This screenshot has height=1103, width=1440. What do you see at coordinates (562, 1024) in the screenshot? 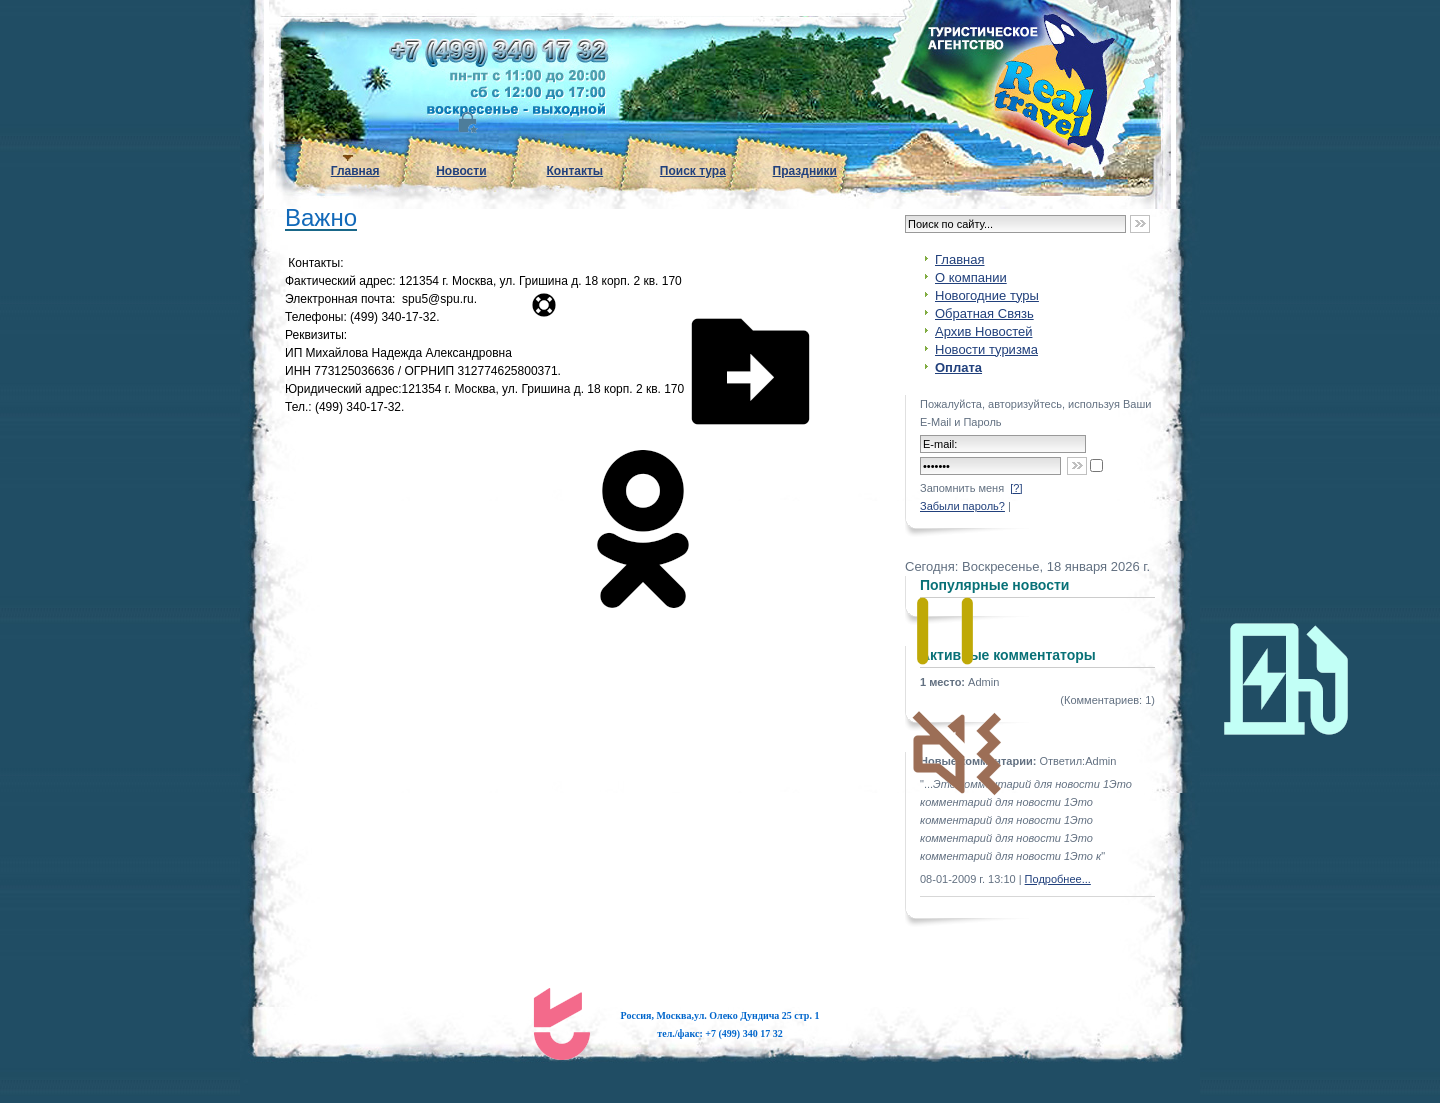
I see `open the Trivago hotel comparison app` at bounding box center [562, 1024].